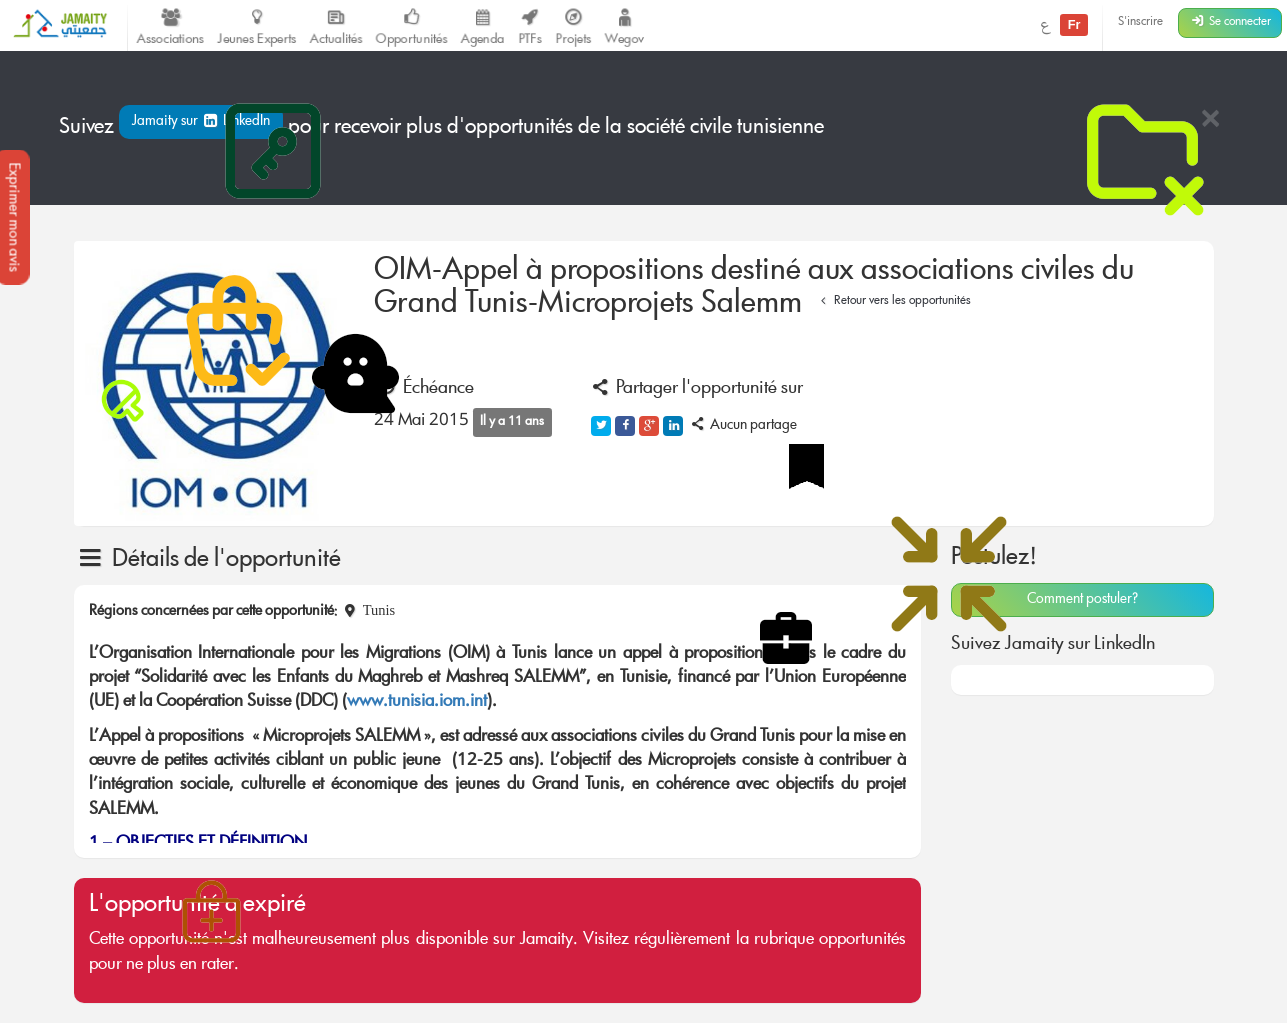 This screenshot has height=1023, width=1287. Describe the element at coordinates (355, 373) in the screenshot. I see `toggle ghost mode or invisible status` at that location.